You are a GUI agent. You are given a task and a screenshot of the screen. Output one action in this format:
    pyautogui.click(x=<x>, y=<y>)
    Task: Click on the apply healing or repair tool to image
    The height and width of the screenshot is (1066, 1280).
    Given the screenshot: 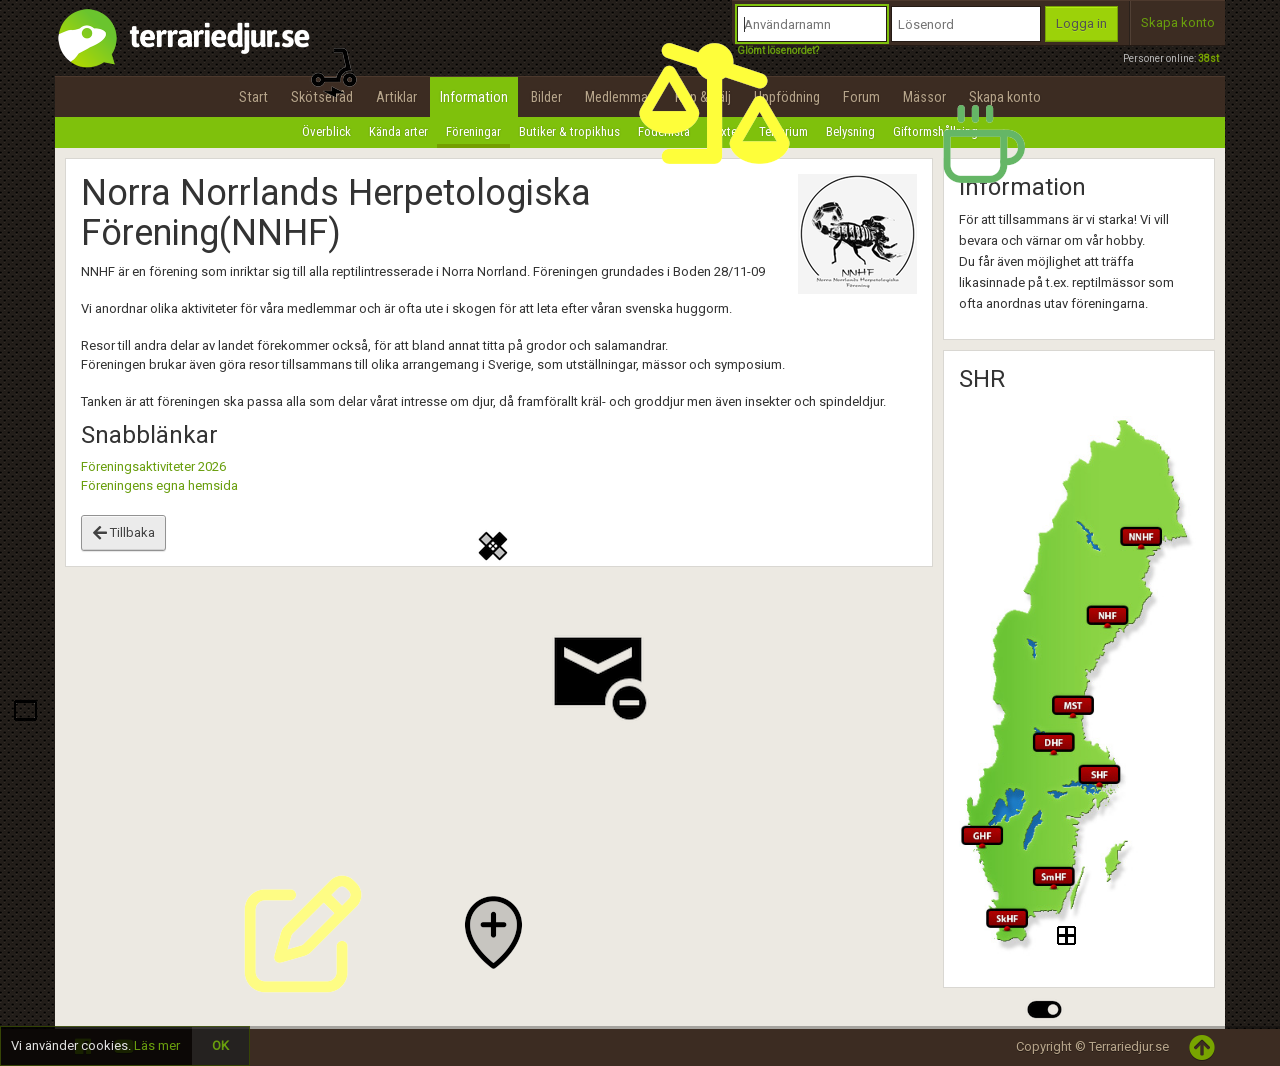 What is the action you would take?
    pyautogui.click(x=493, y=546)
    